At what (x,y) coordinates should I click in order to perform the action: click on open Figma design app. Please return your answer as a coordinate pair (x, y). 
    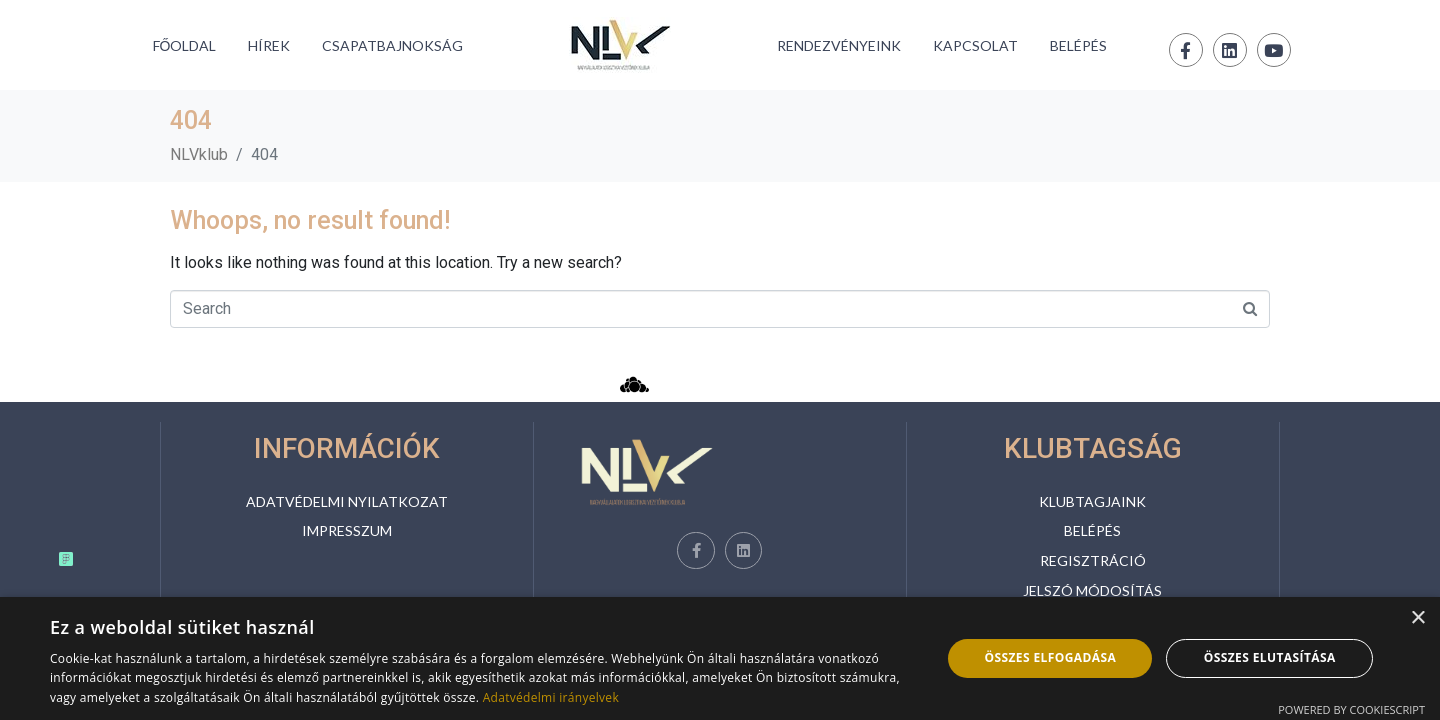
    Looking at the image, I should click on (66, 559).